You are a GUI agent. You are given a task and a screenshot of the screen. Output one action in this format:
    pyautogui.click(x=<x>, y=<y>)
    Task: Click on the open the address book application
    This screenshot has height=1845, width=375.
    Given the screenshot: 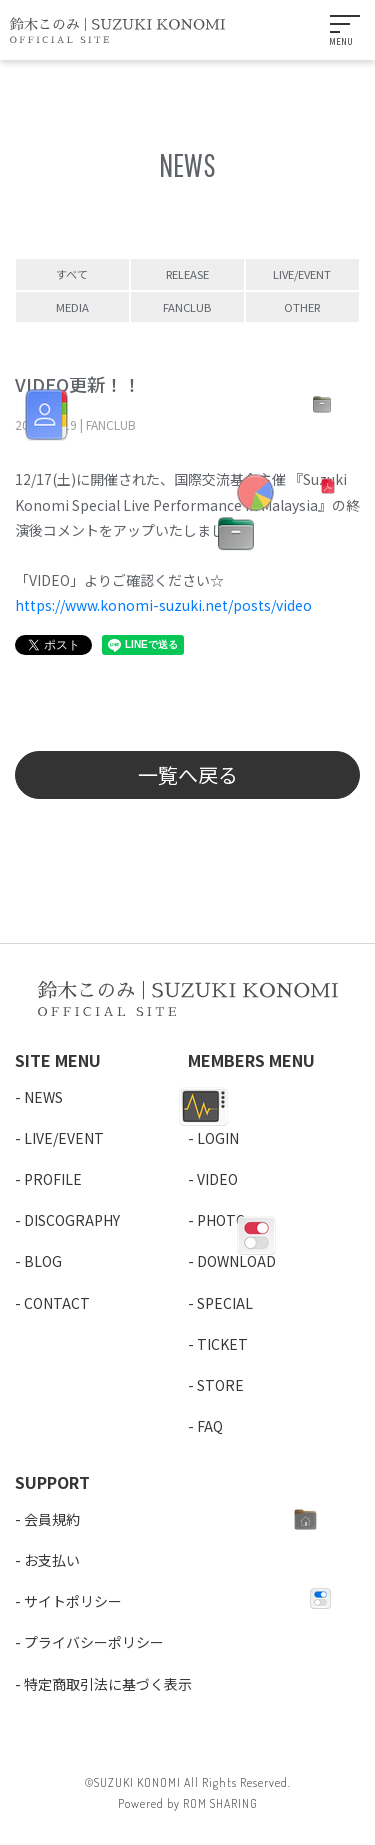 What is the action you would take?
    pyautogui.click(x=46, y=414)
    